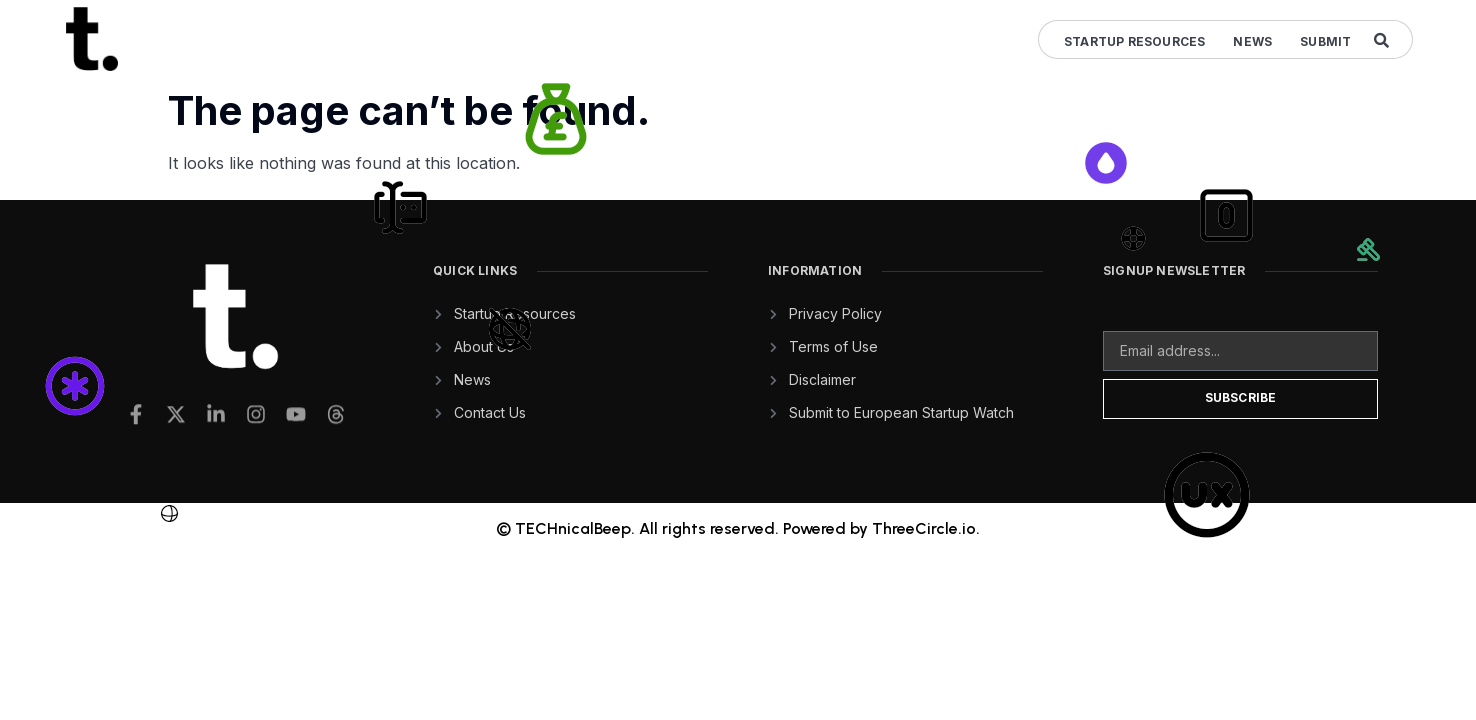 The height and width of the screenshot is (720, 1476). Describe the element at coordinates (1368, 249) in the screenshot. I see `access legal or court-related information` at that location.